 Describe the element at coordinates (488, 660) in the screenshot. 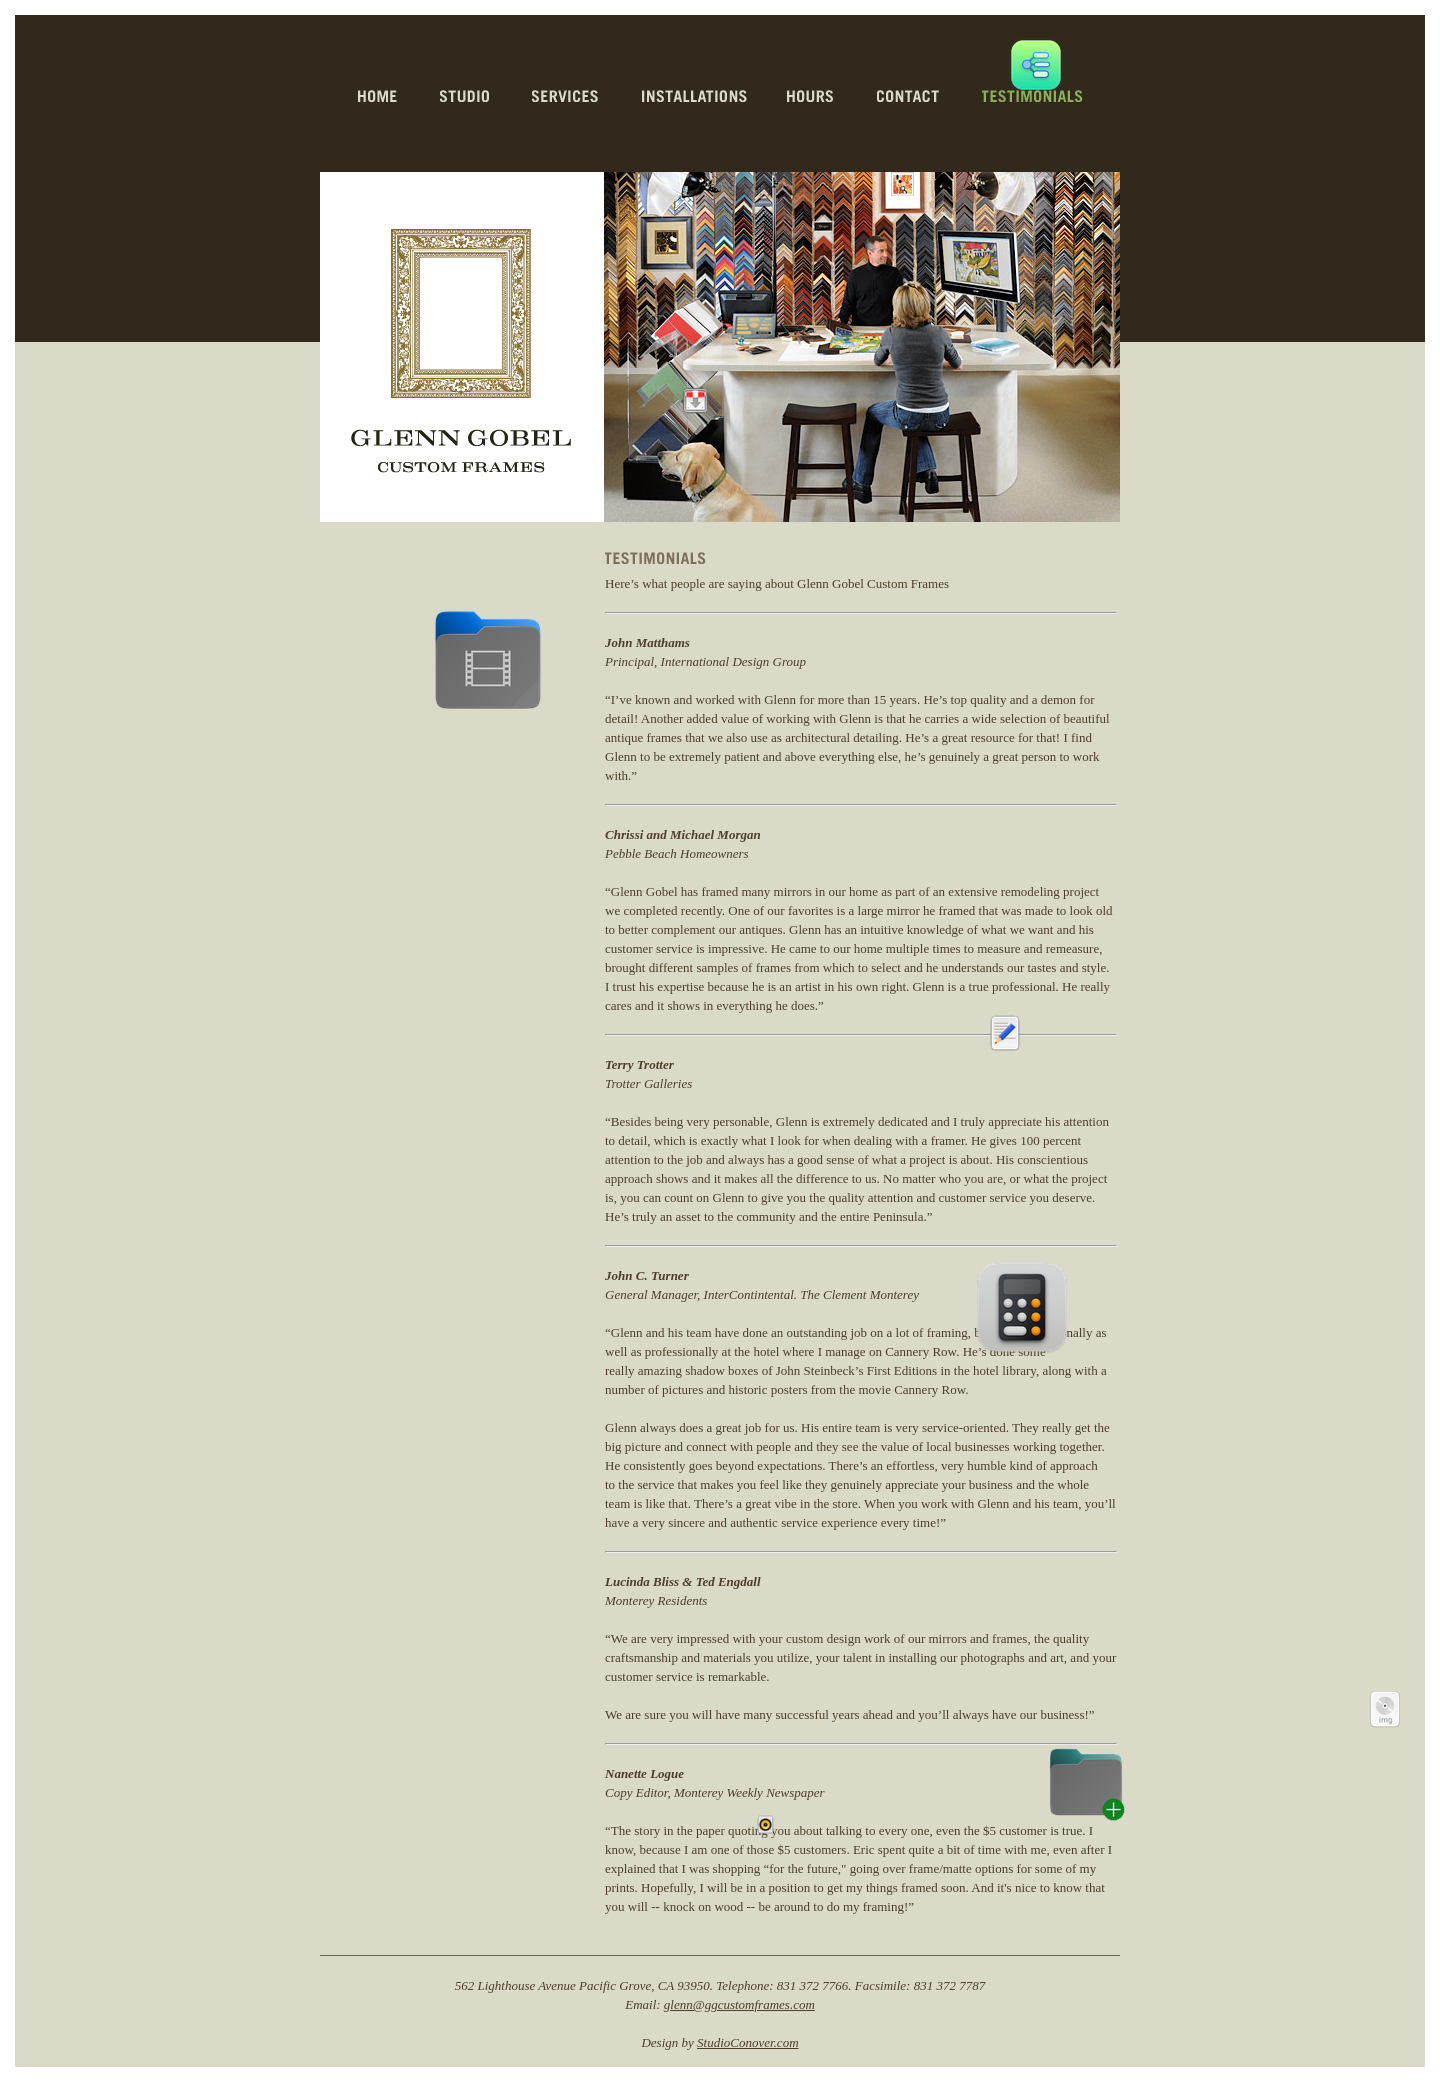

I see `open your videos folder` at that location.